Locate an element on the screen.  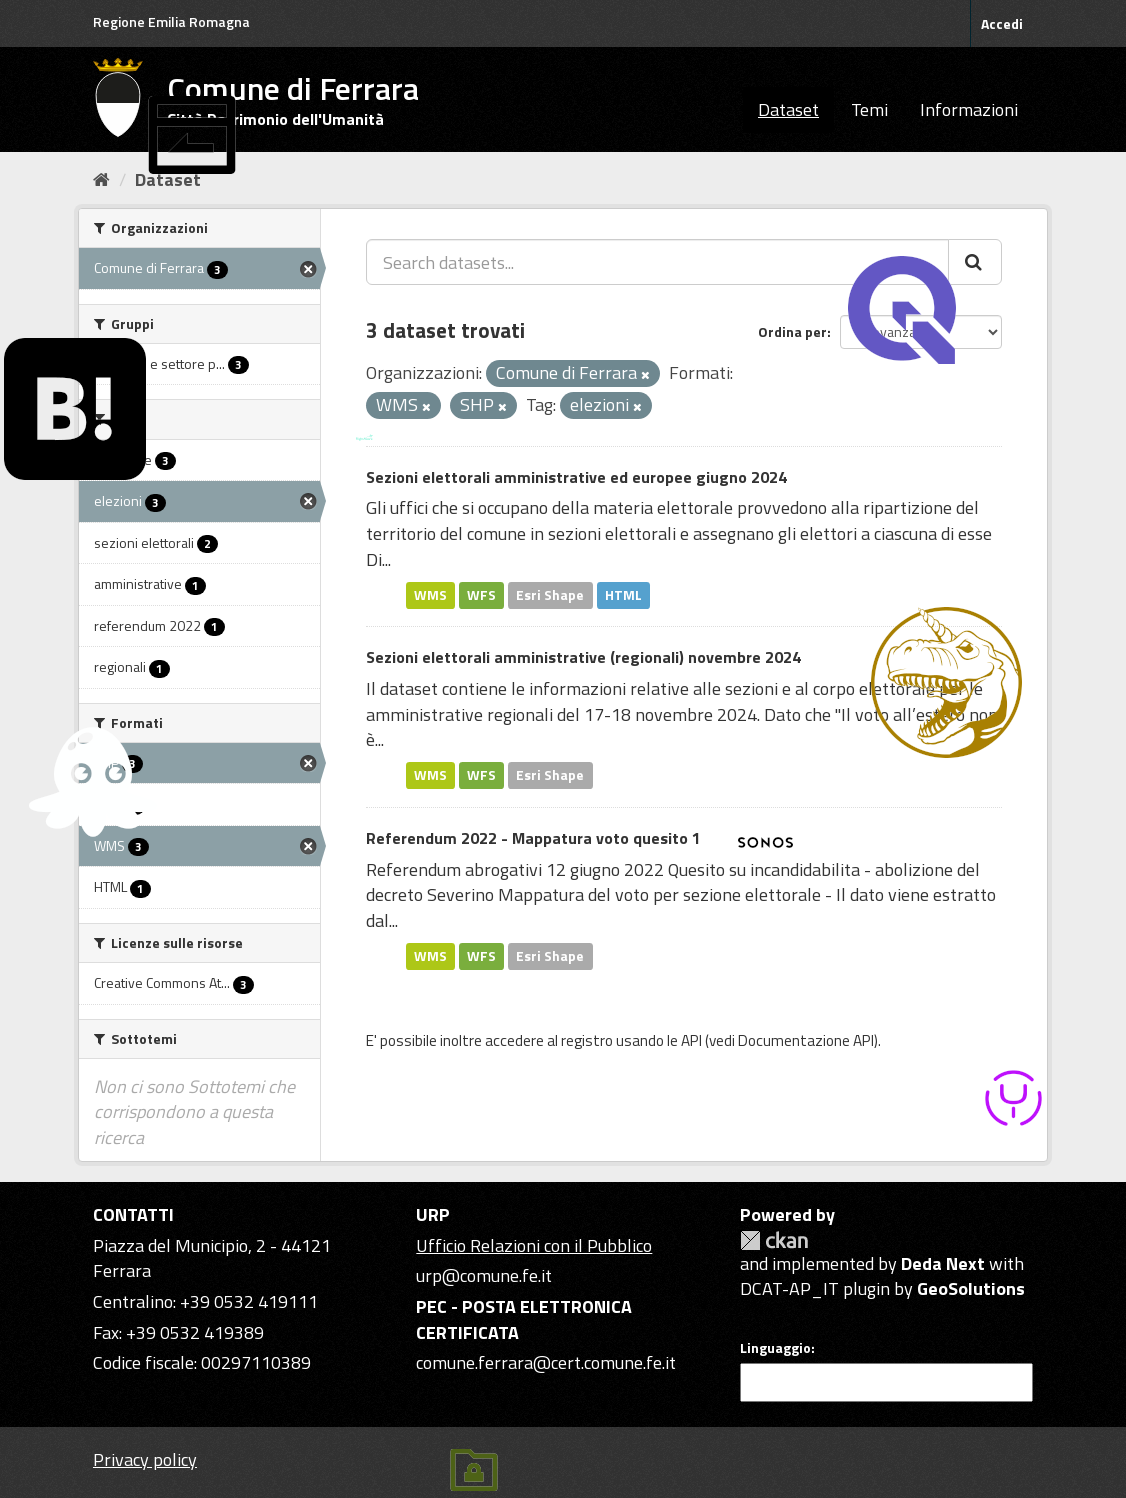
open the Sonos app is located at coordinates (765, 842).